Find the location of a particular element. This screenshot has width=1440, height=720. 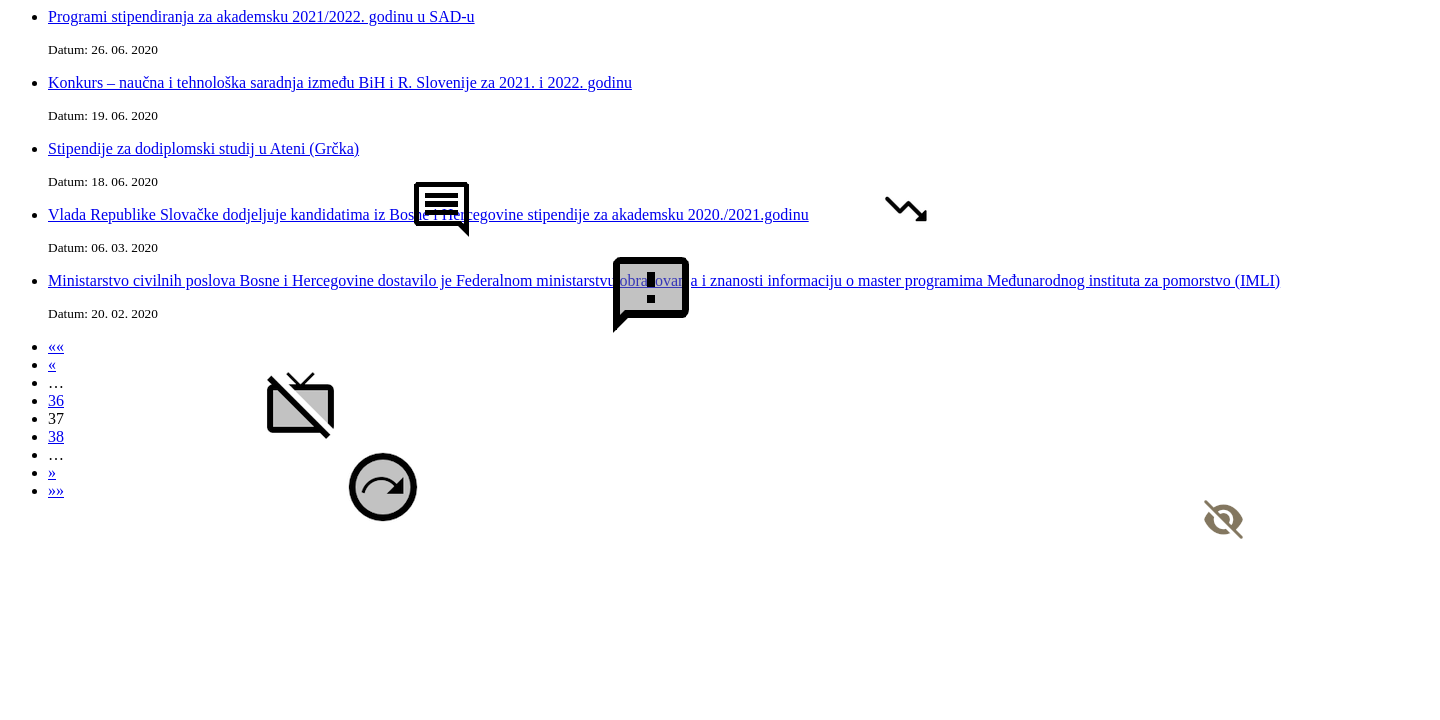

skip to the next scheduled item or plan is located at coordinates (383, 487).